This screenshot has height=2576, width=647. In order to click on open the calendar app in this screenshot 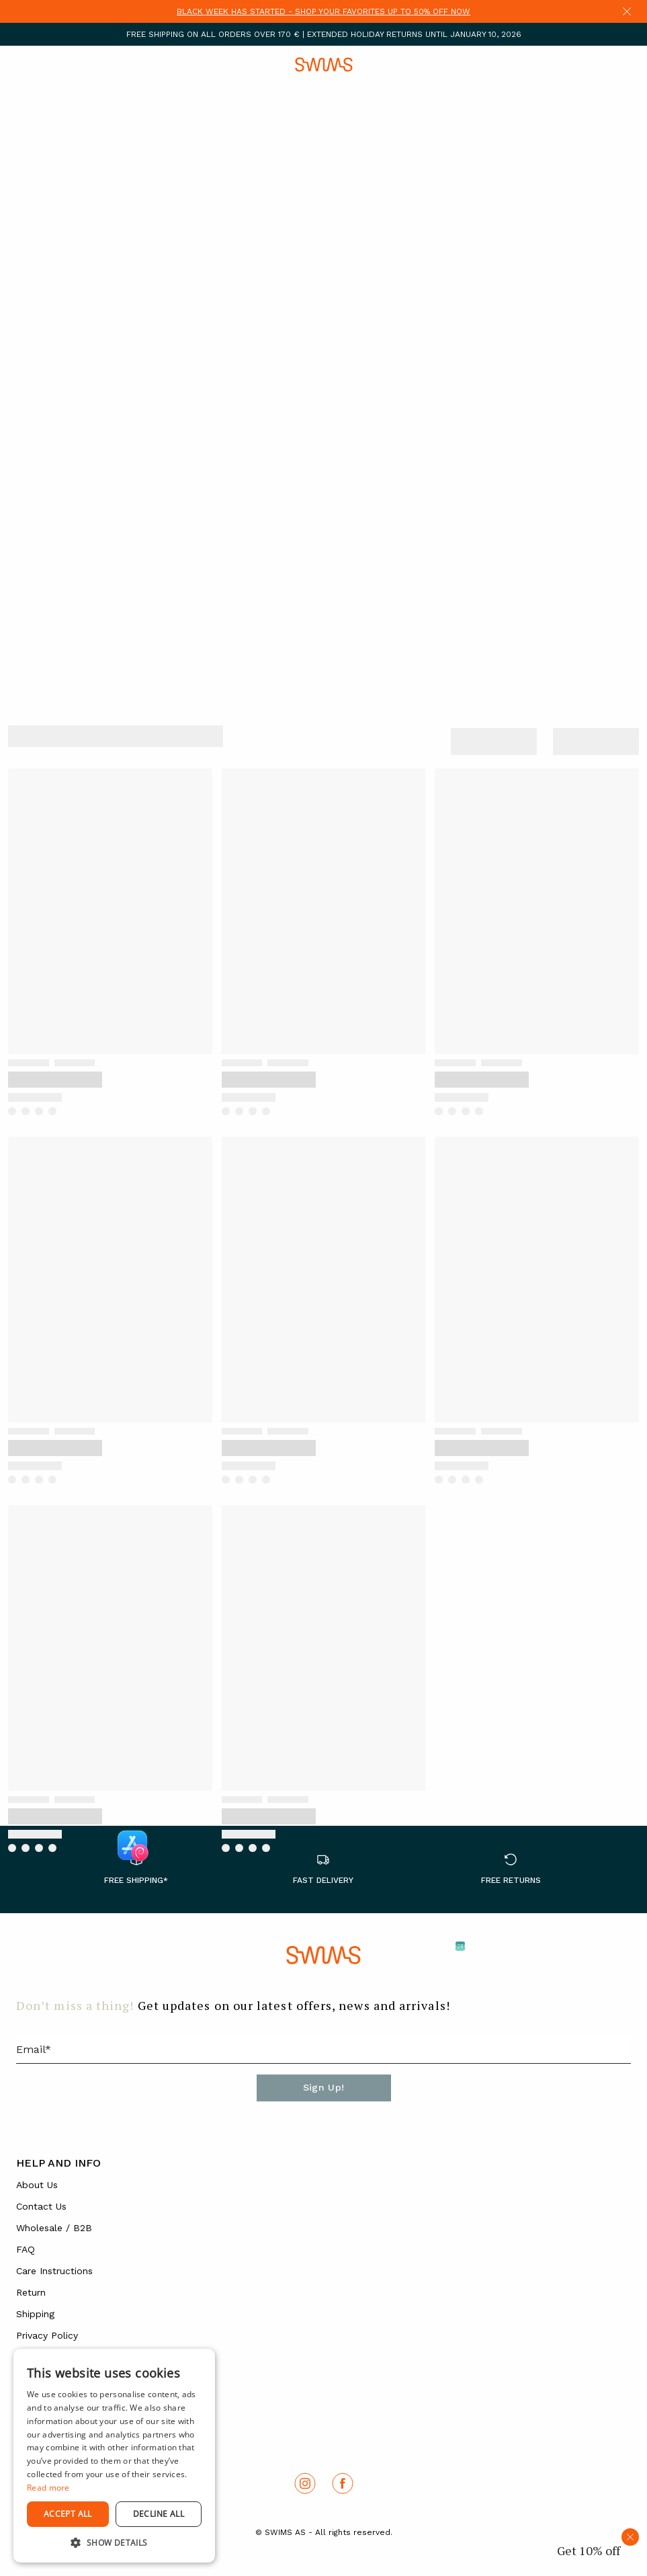, I will do `click(460, 1946)`.